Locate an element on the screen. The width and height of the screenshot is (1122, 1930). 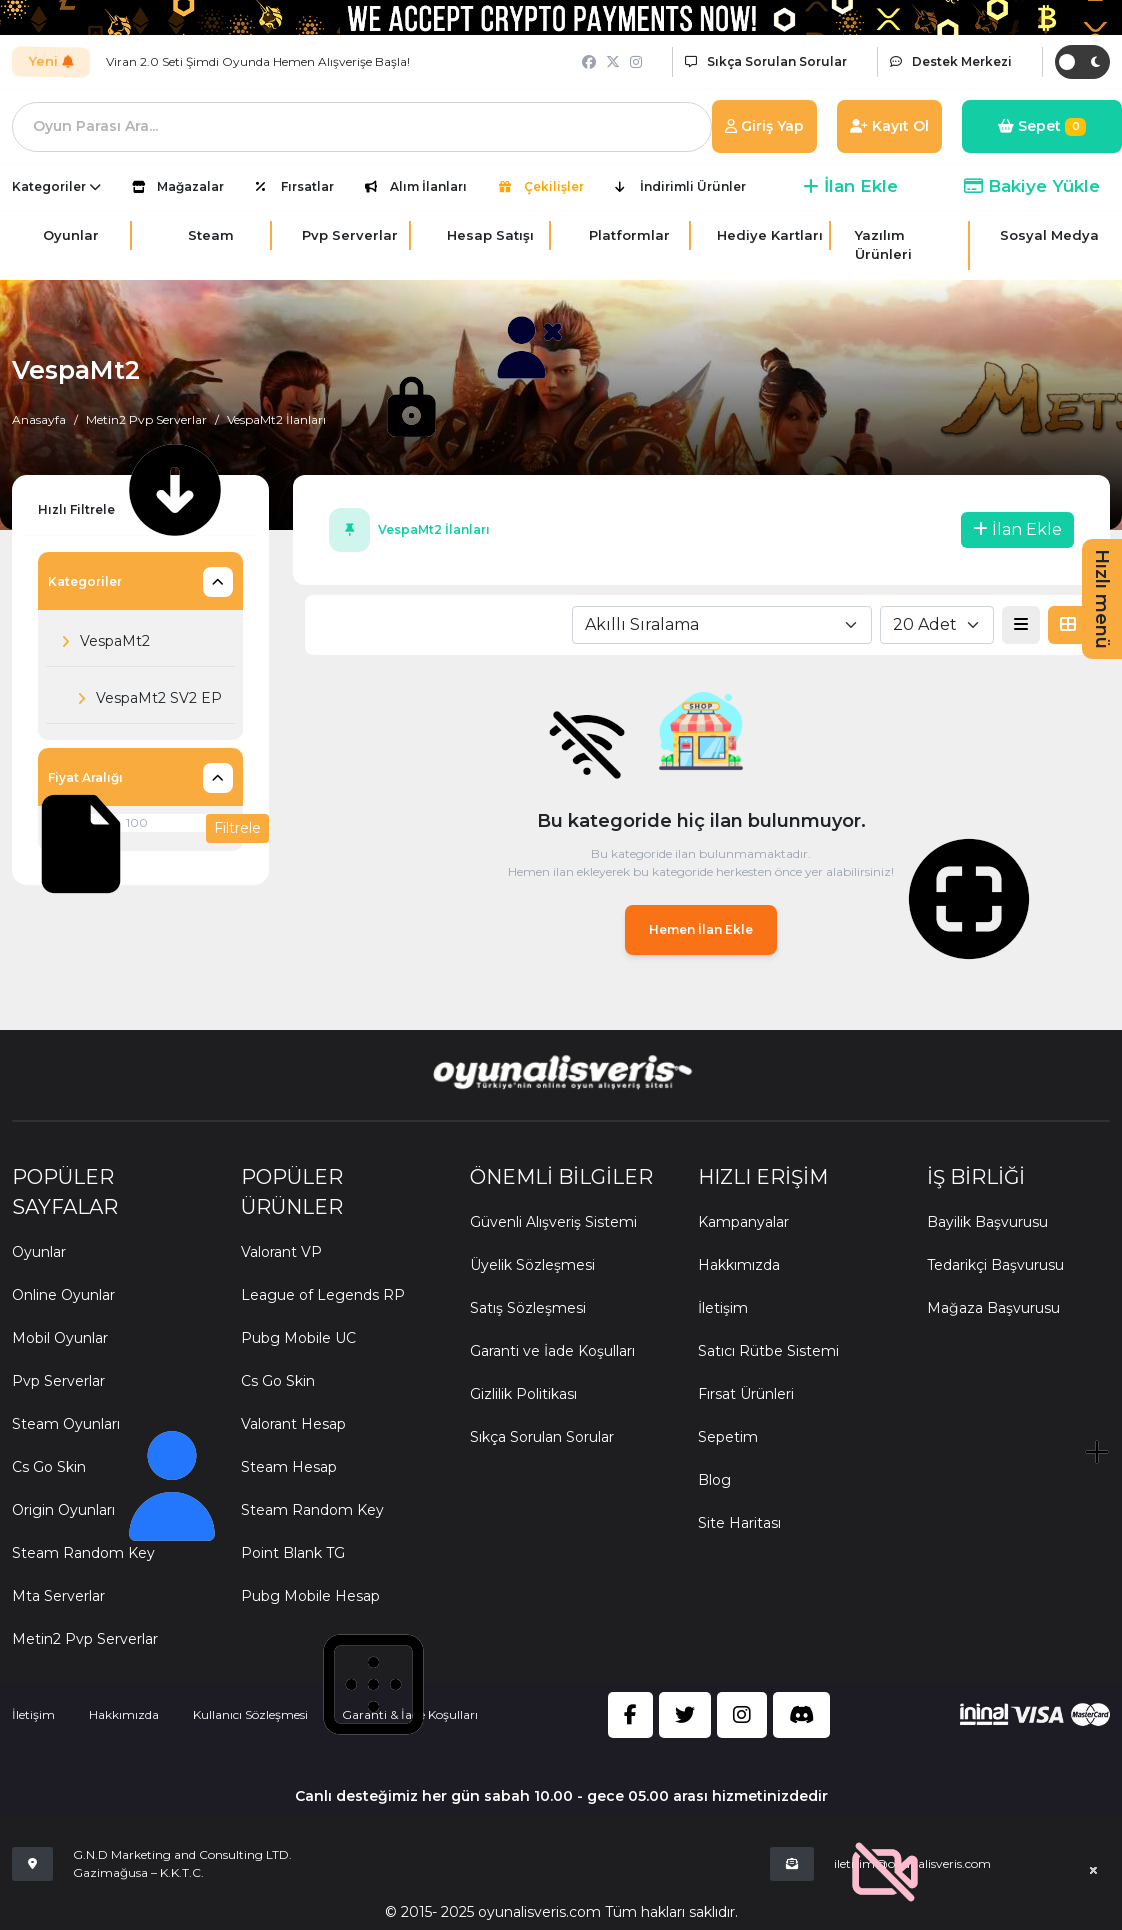
lock or secure this item is located at coordinates (411, 406).